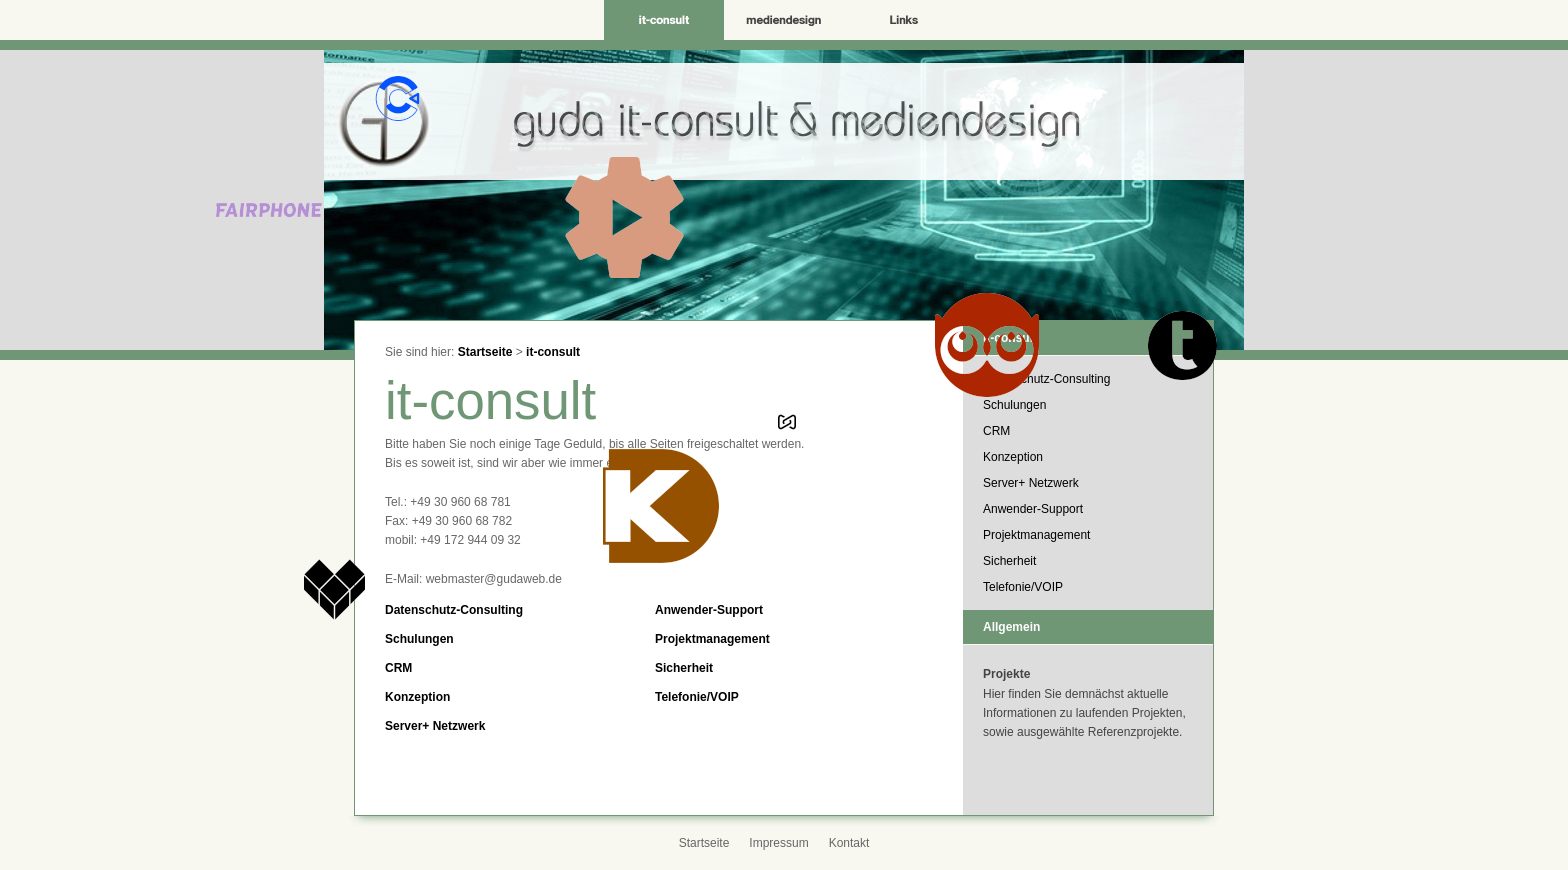  I want to click on teradata brand logo, so click(1182, 345).